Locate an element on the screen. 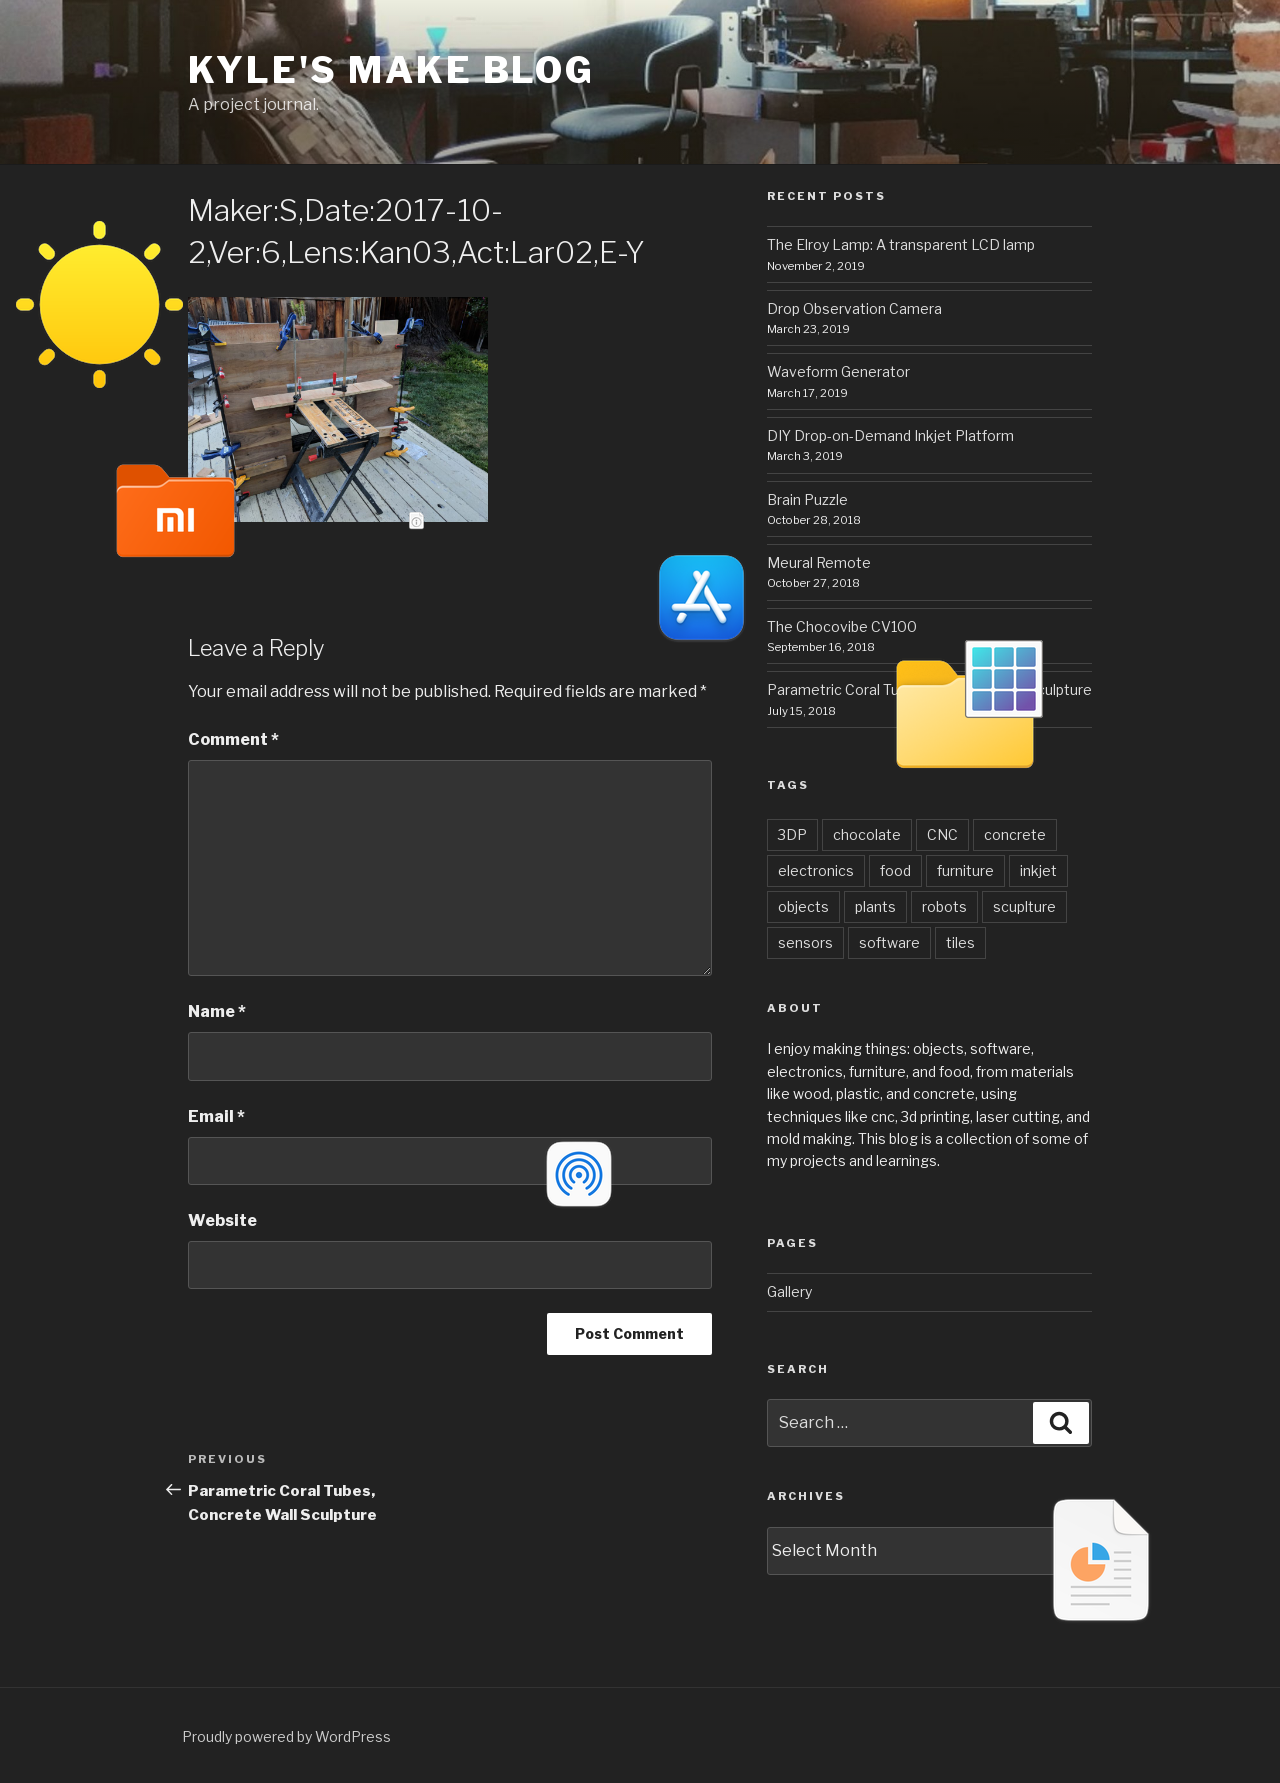 This screenshot has width=1280, height=1783. view the readme documentation file is located at coordinates (416, 520).